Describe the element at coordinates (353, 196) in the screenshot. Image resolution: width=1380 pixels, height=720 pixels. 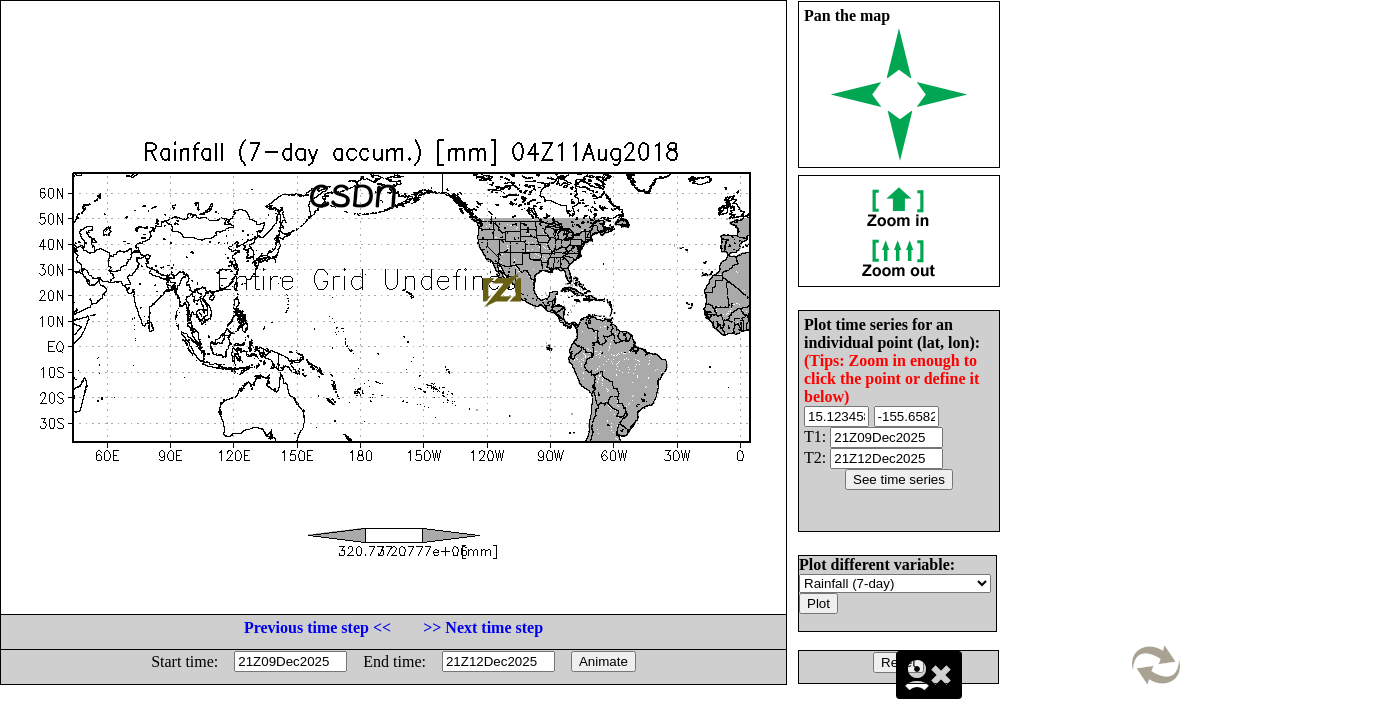
I see `visit CSDN developer community` at that location.